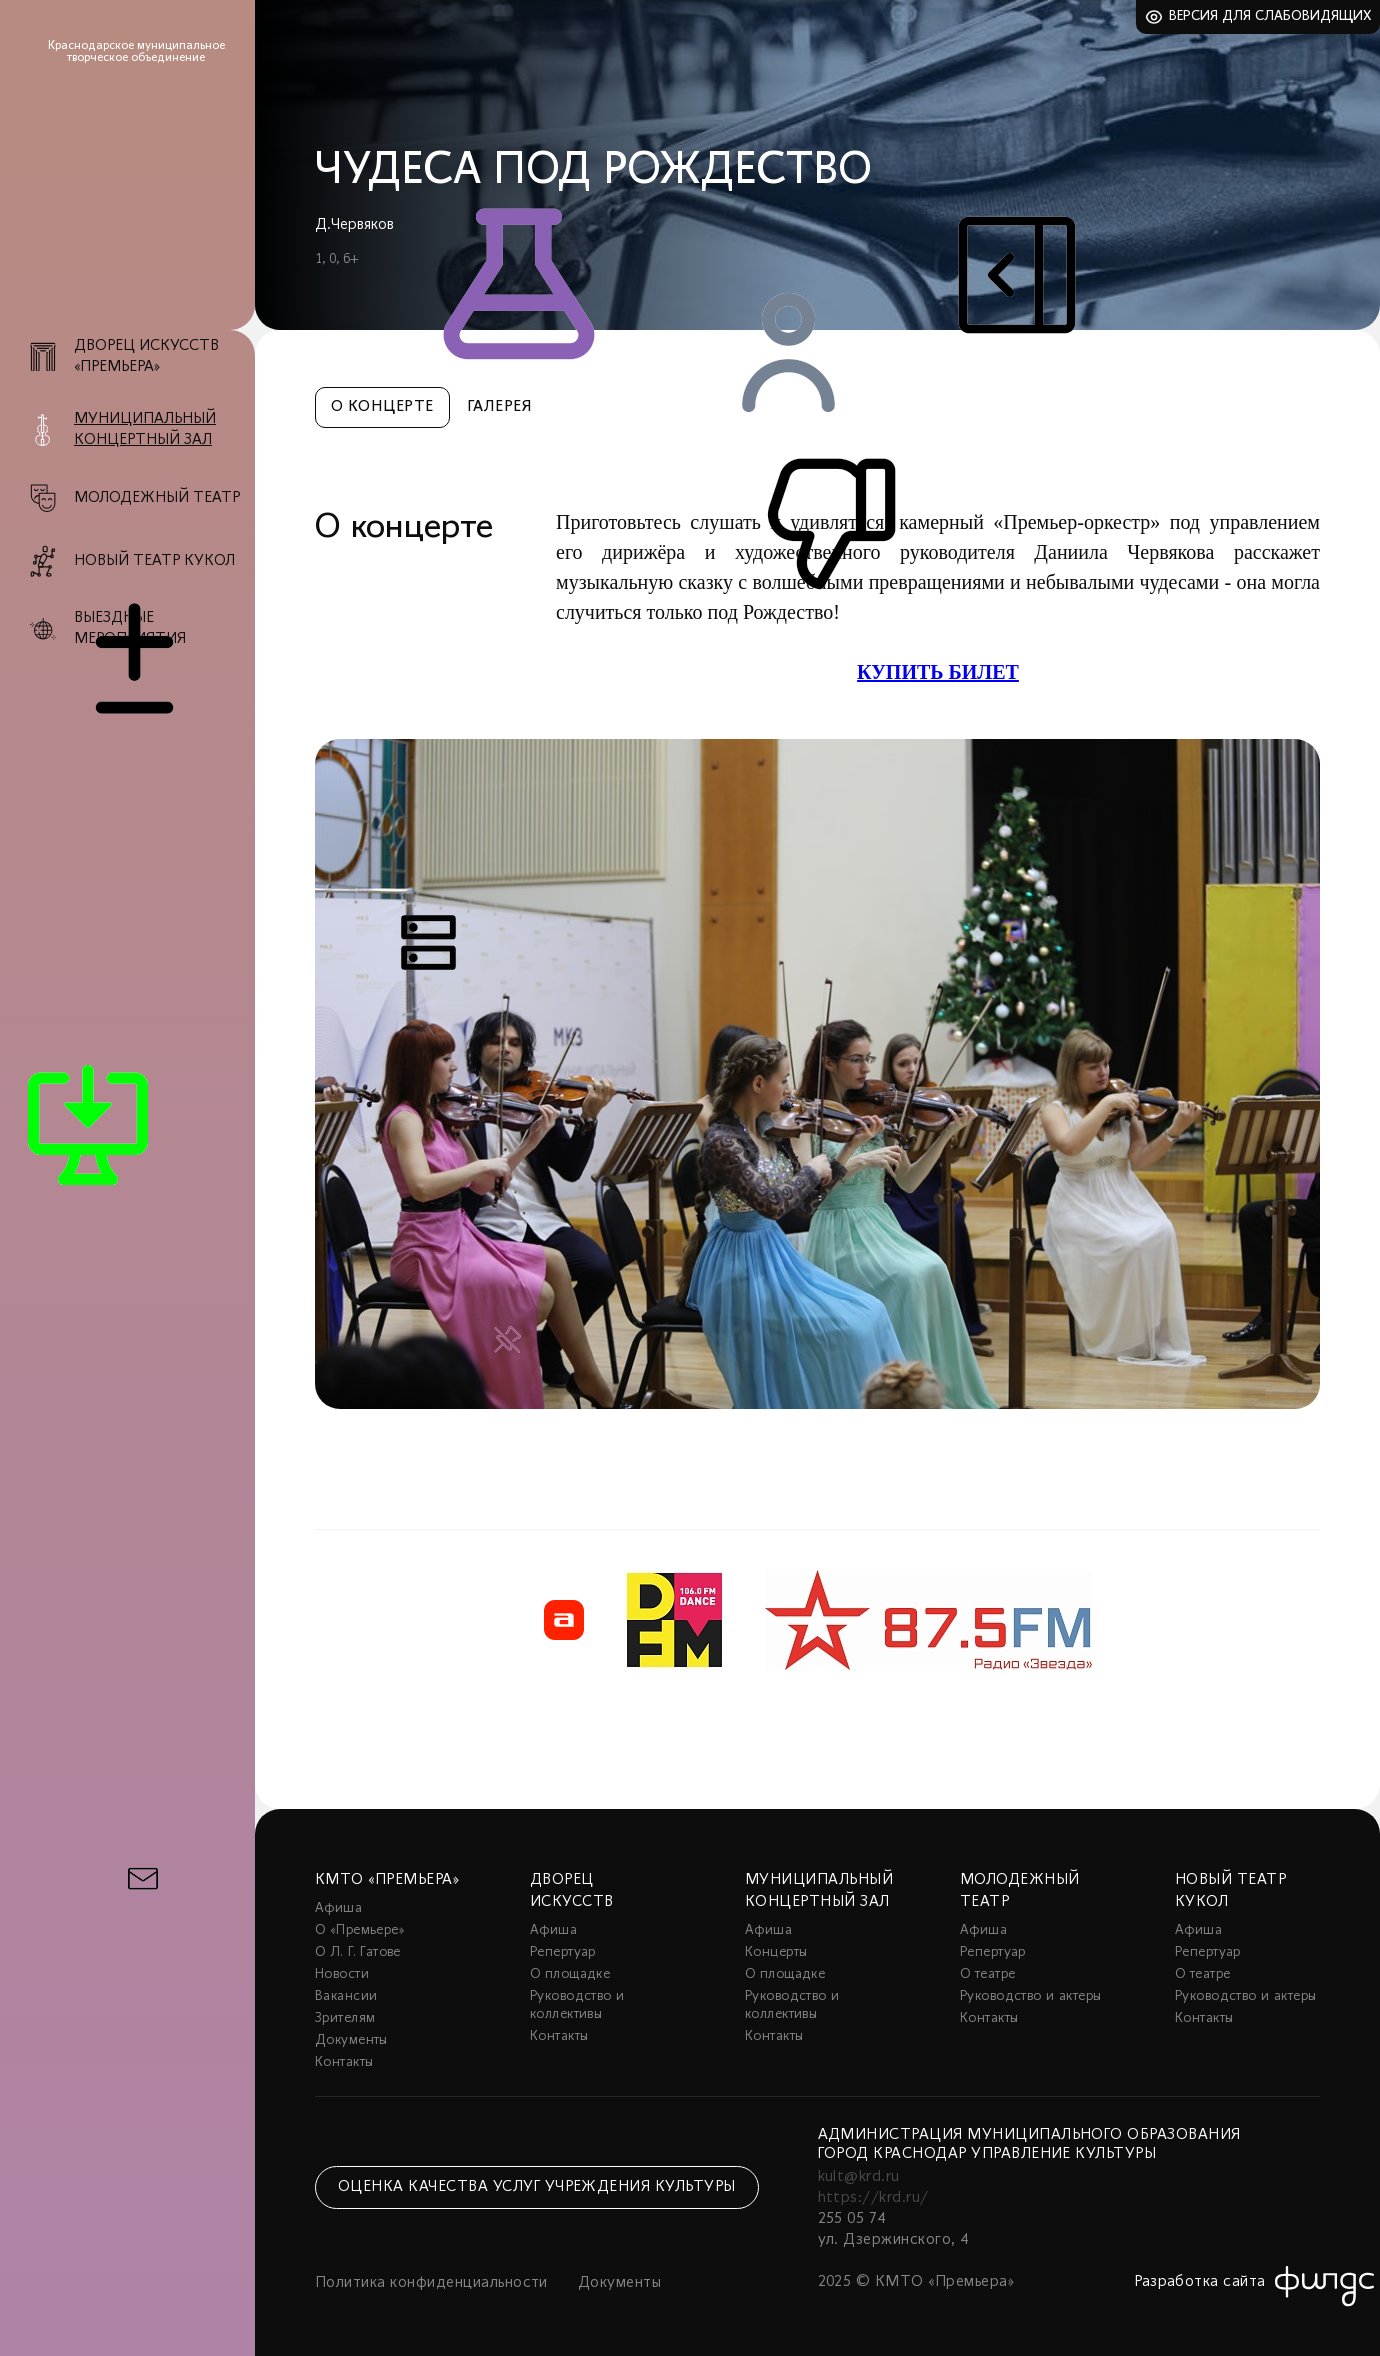  Describe the element at coordinates (833, 520) in the screenshot. I see `dislike or downvote content` at that location.